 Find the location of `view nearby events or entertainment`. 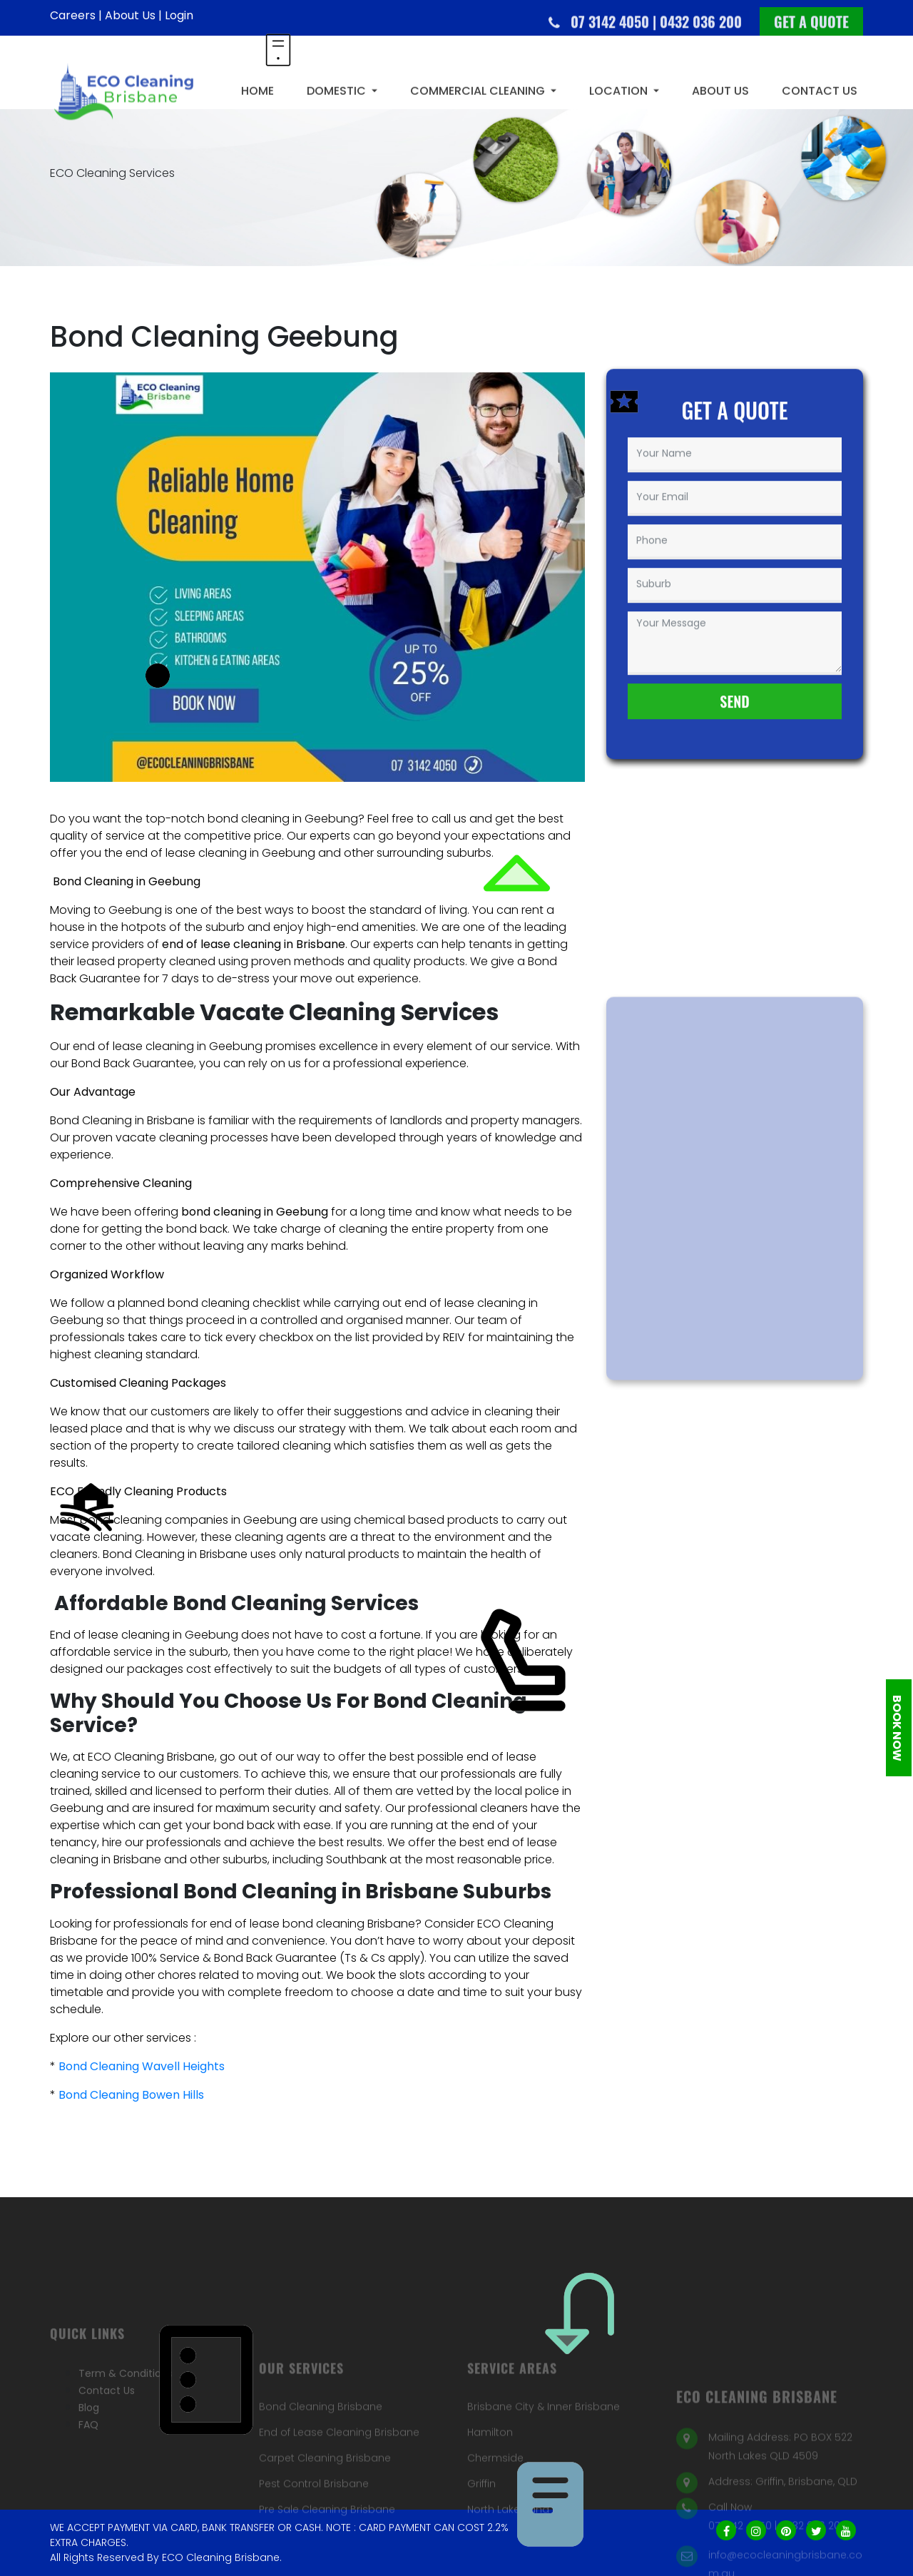

view nearby events or entertainment is located at coordinates (624, 402).